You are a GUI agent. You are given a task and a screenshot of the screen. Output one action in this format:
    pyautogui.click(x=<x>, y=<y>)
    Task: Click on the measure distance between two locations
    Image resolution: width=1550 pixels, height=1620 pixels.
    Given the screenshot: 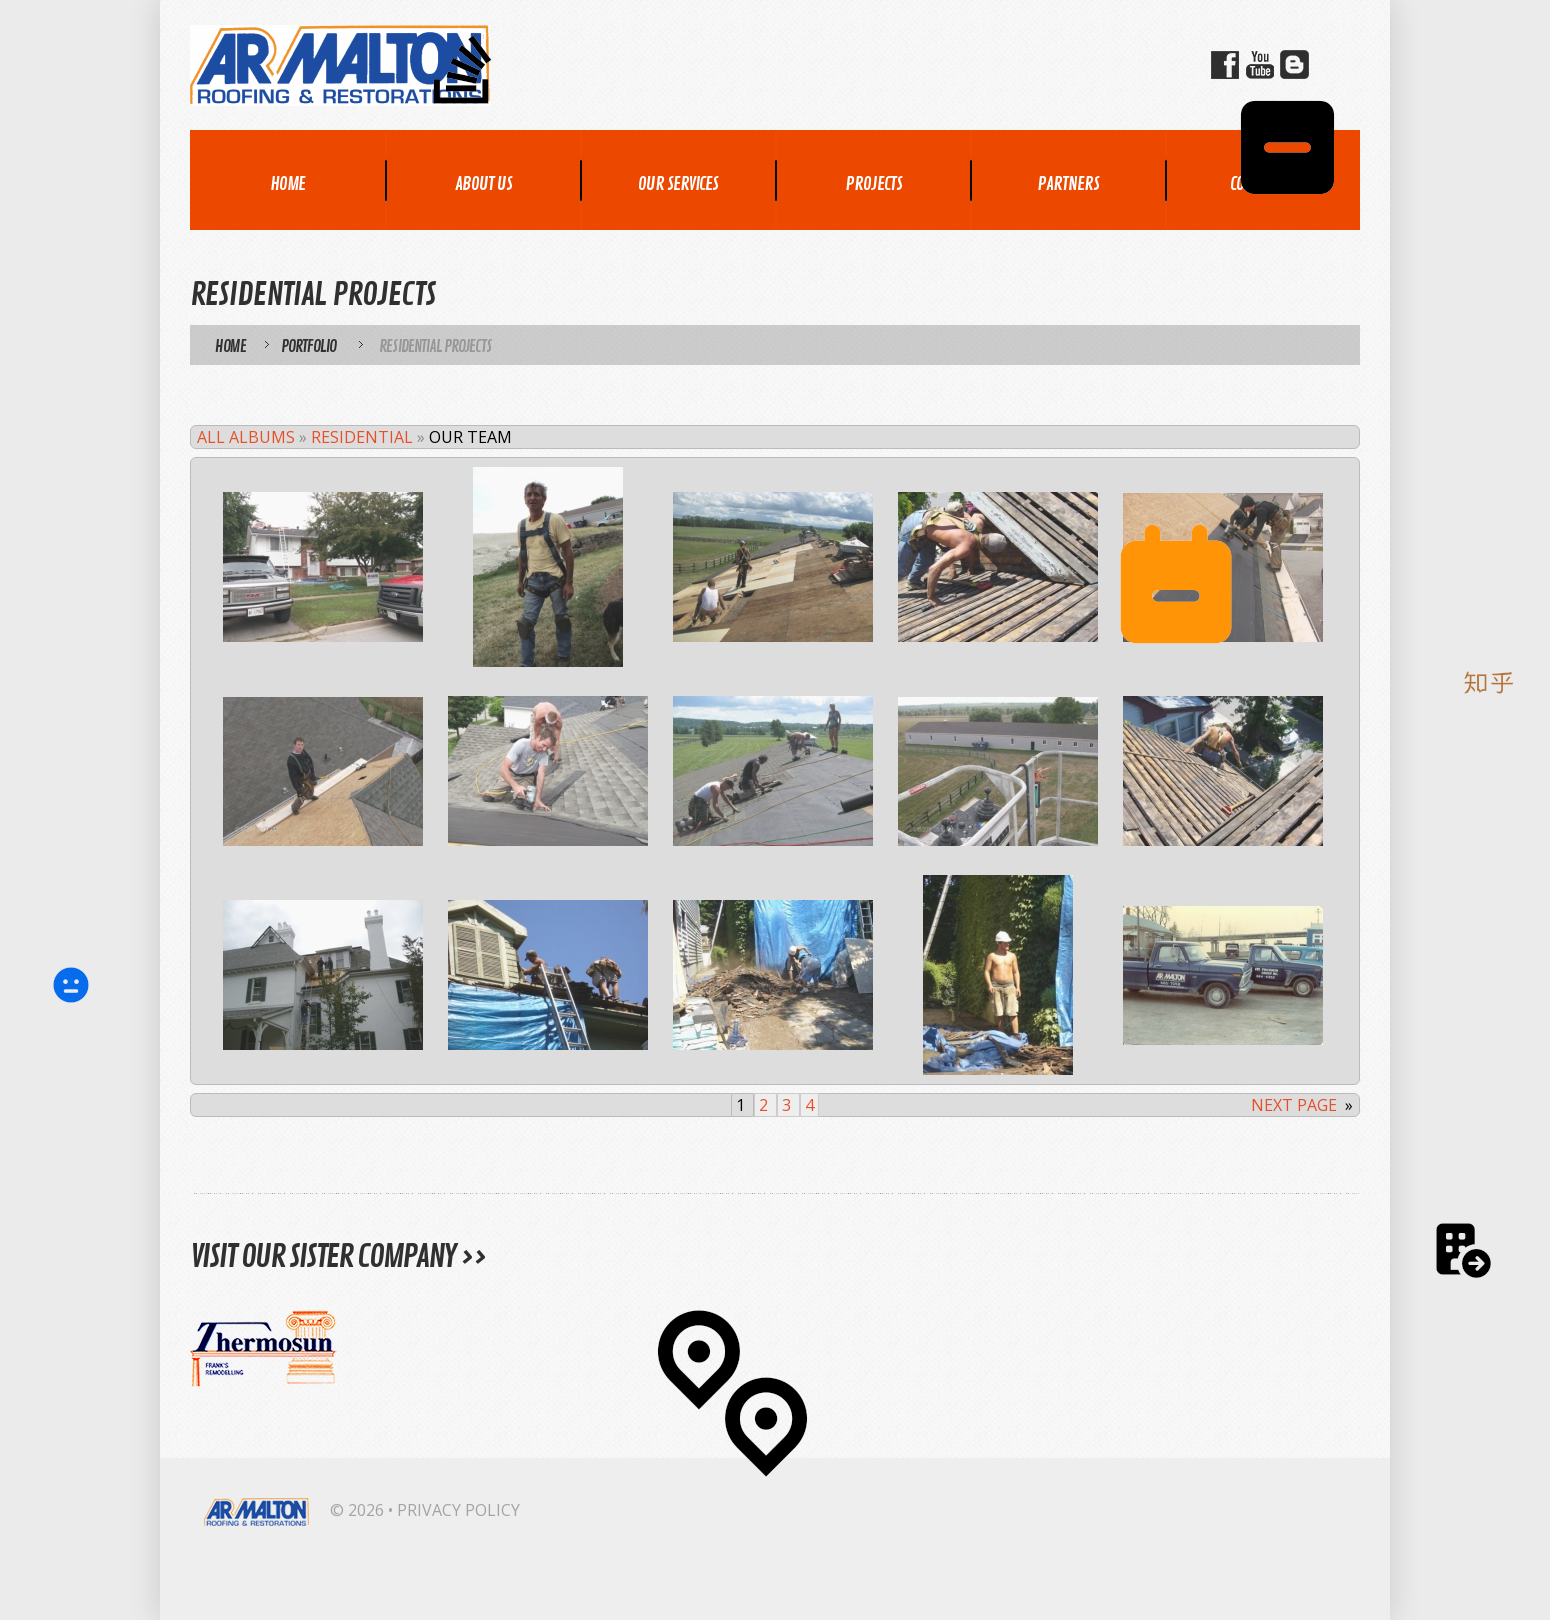 What is the action you would take?
    pyautogui.click(x=732, y=1392)
    